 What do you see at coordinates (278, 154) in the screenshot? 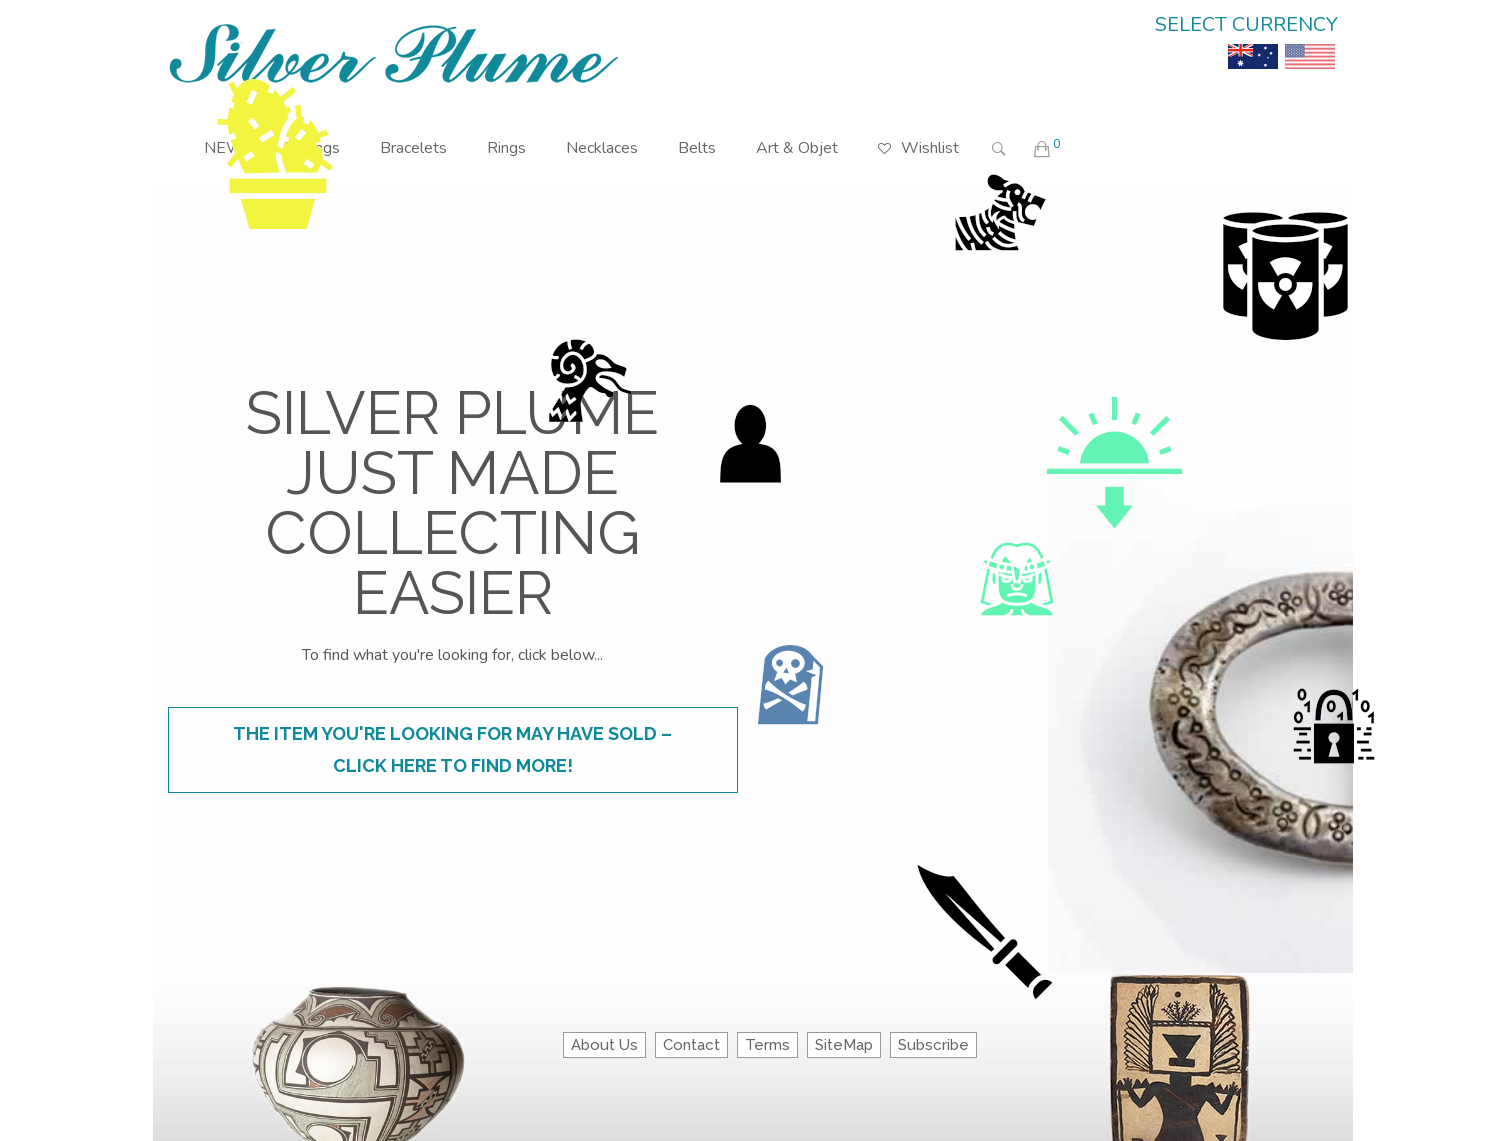
I see `decorative plant or garden category indicator` at bounding box center [278, 154].